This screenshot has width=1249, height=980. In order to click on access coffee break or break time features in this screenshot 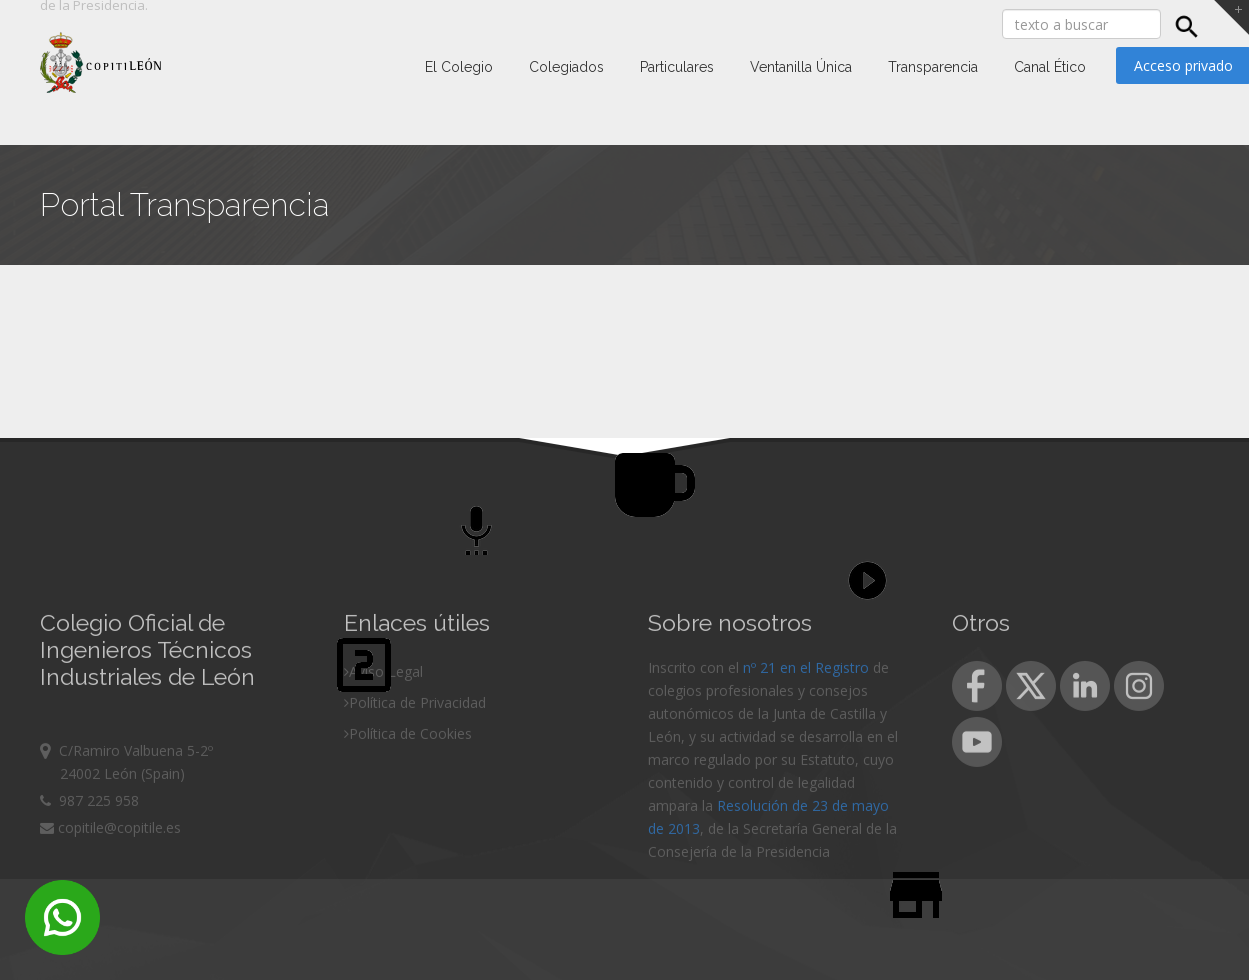, I will do `click(655, 485)`.